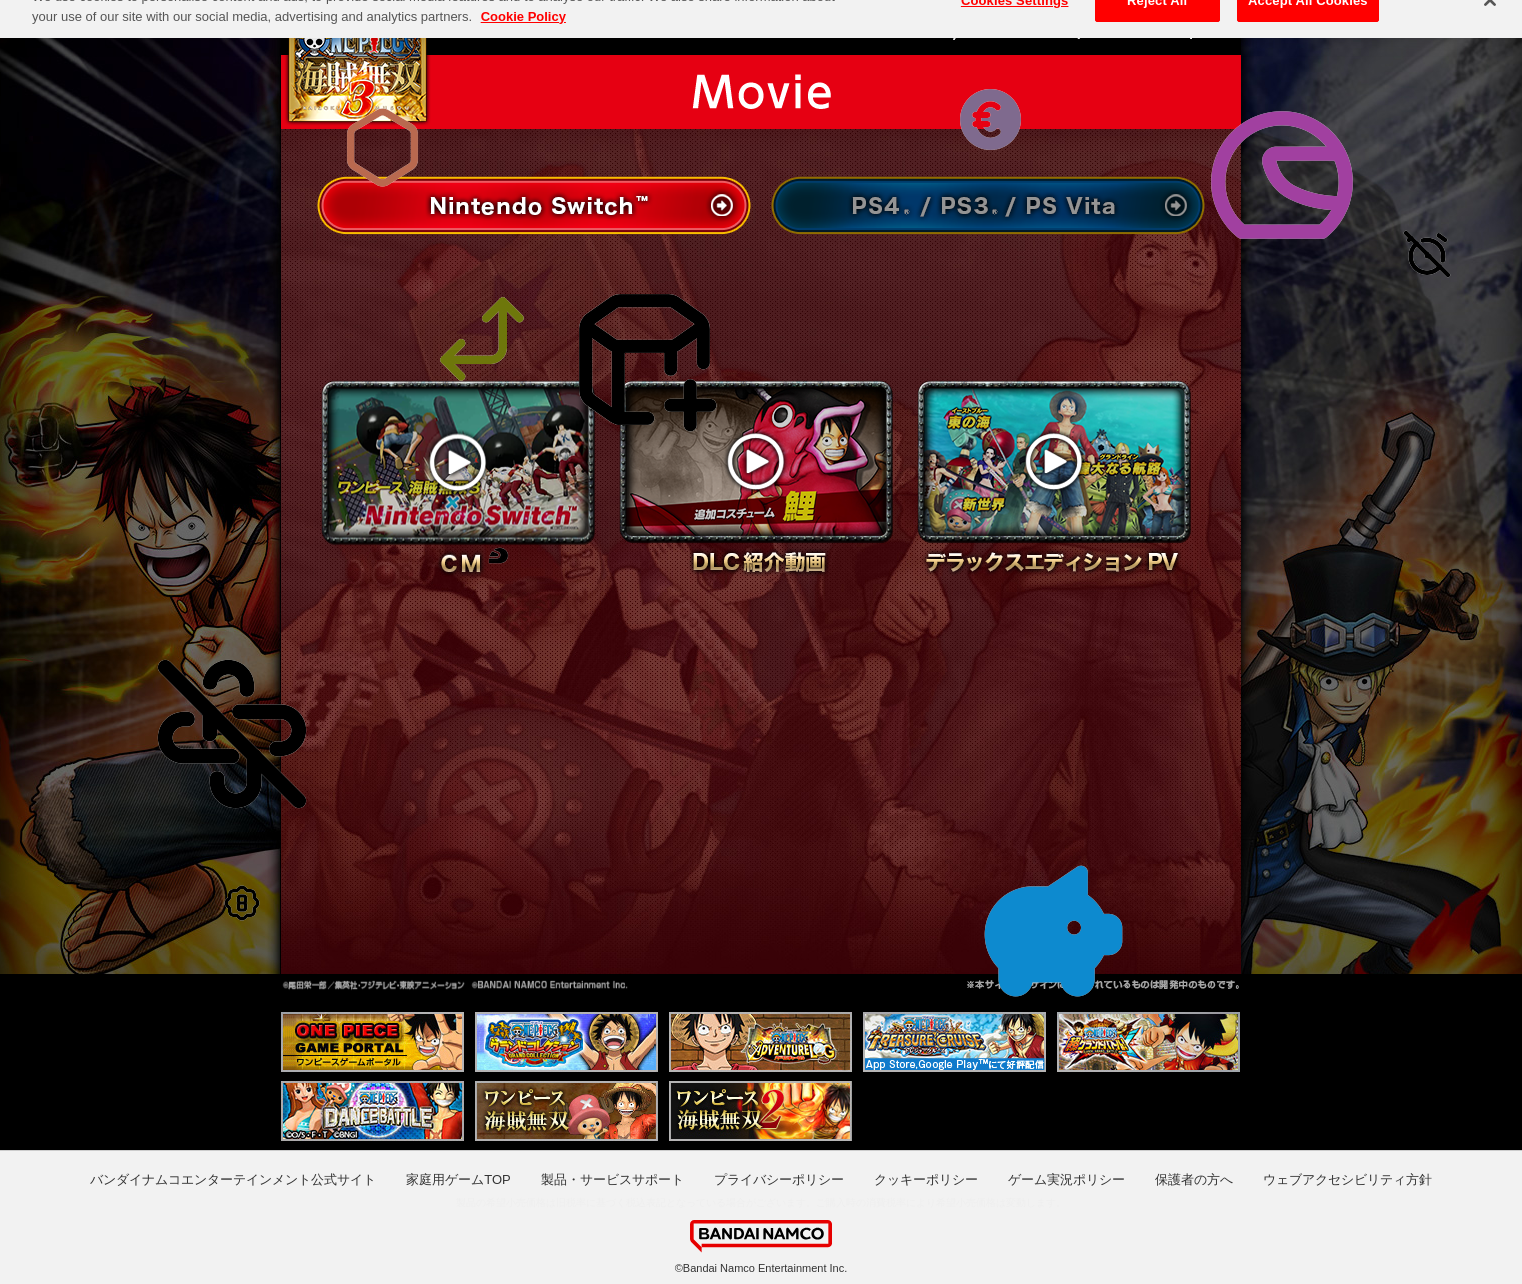 This screenshot has width=1522, height=1284. What do you see at coordinates (1427, 254) in the screenshot?
I see `disable or turn off alarm` at bounding box center [1427, 254].